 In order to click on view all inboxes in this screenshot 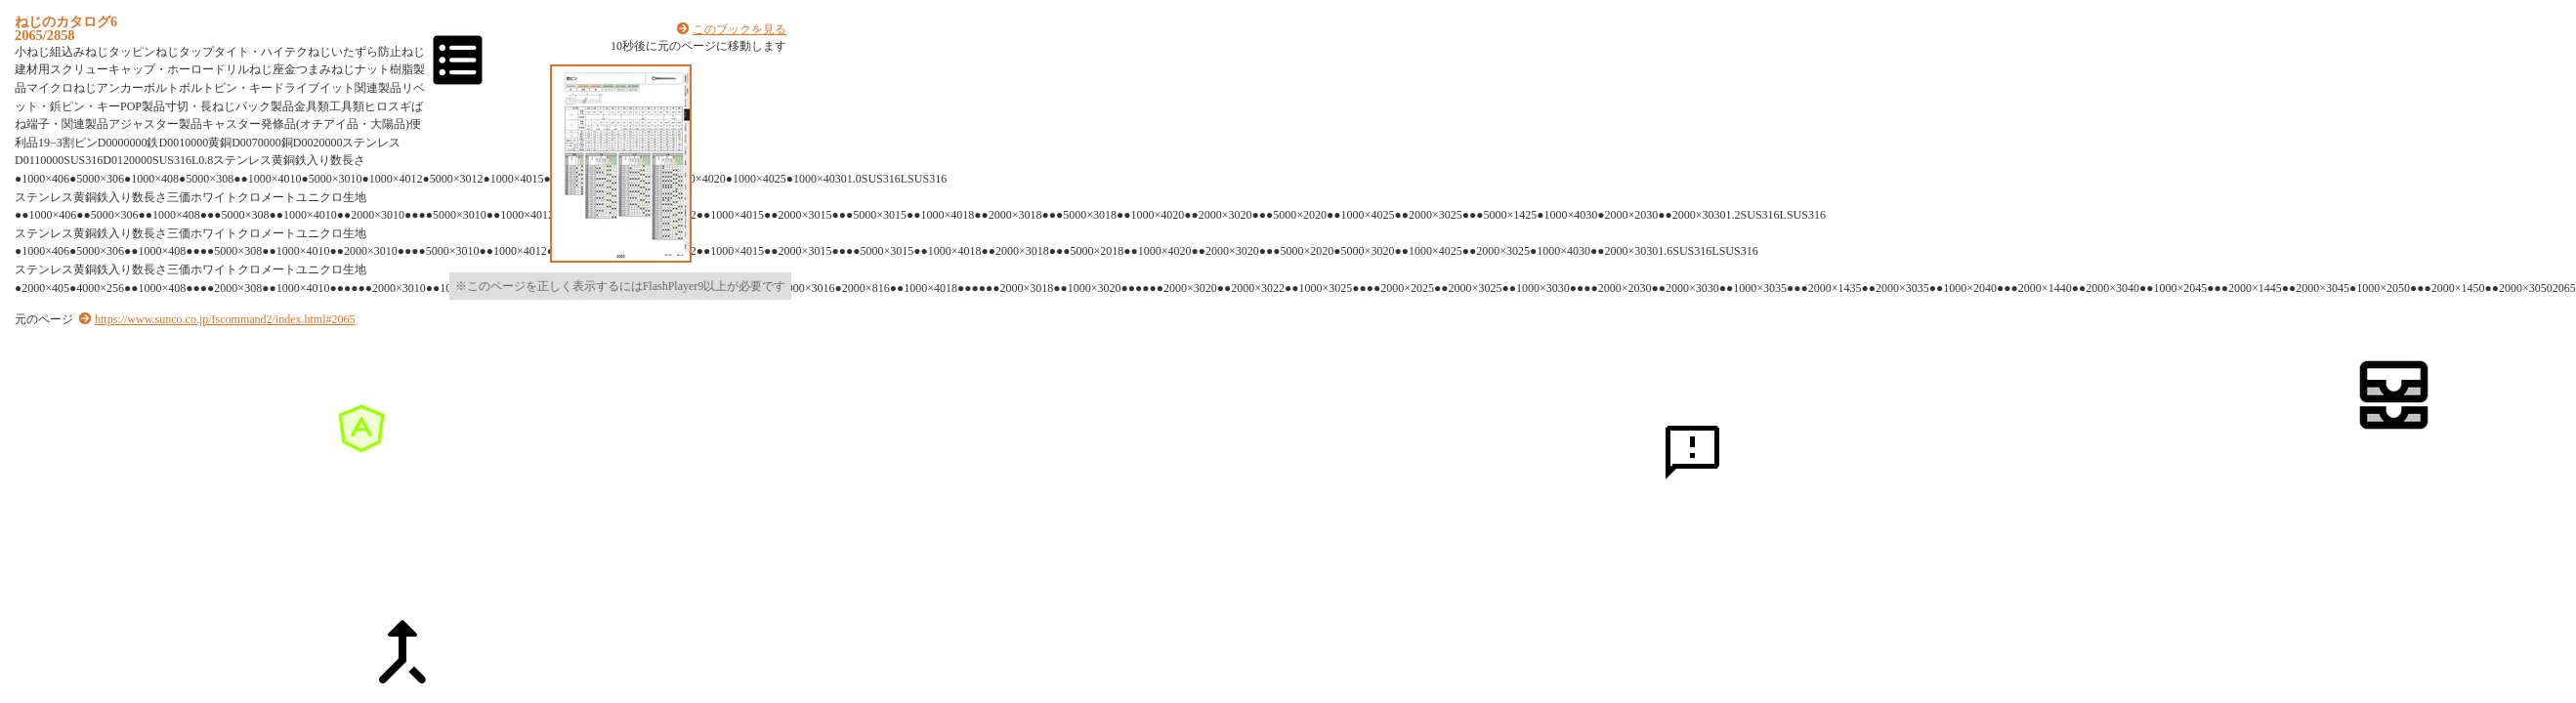, I will do `click(2393, 394)`.